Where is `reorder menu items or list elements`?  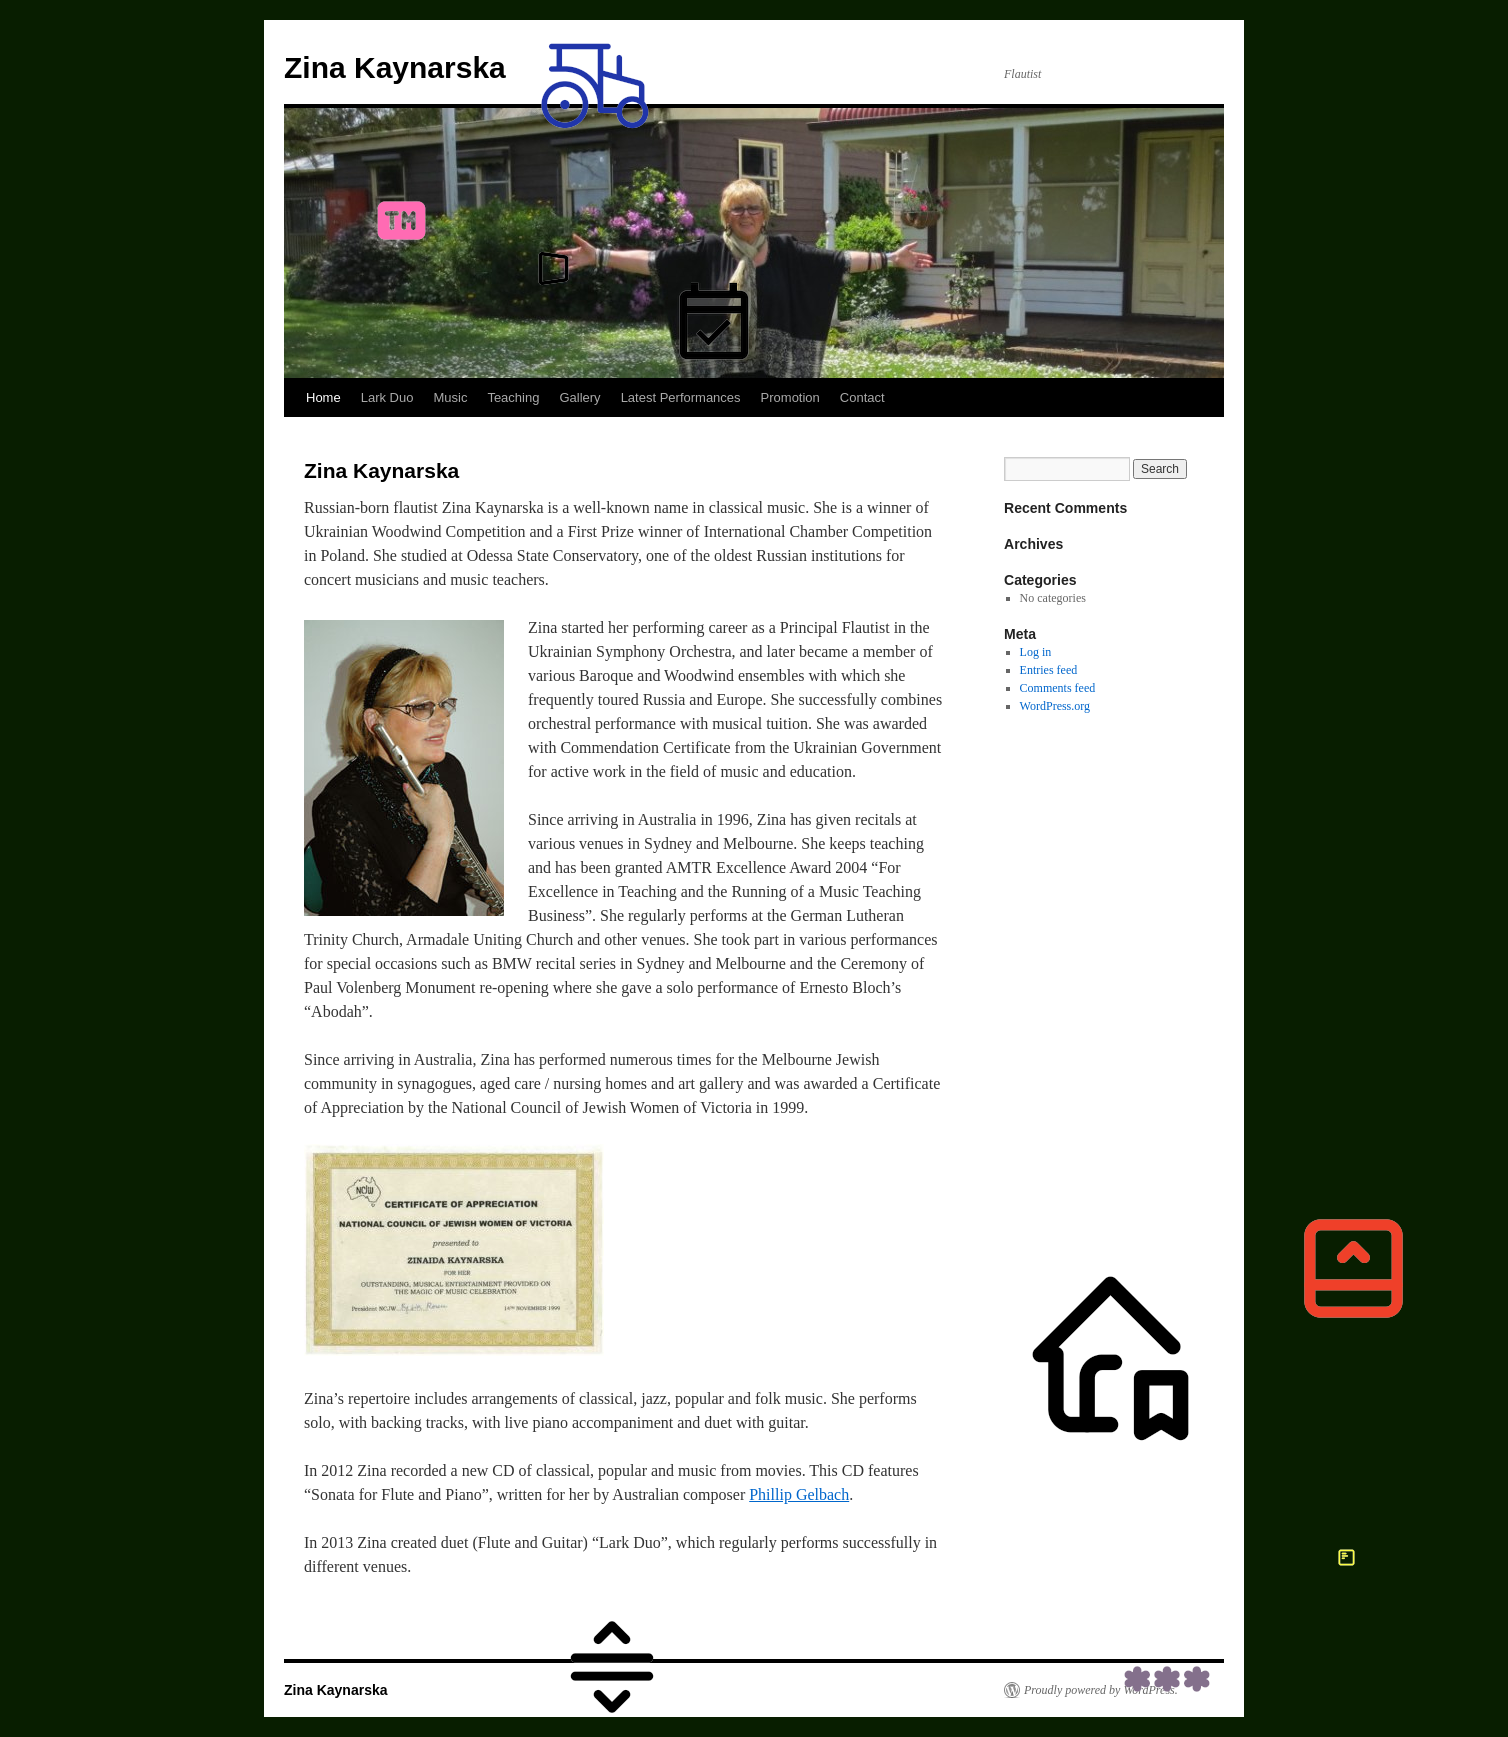 reorder menu items or list elements is located at coordinates (612, 1667).